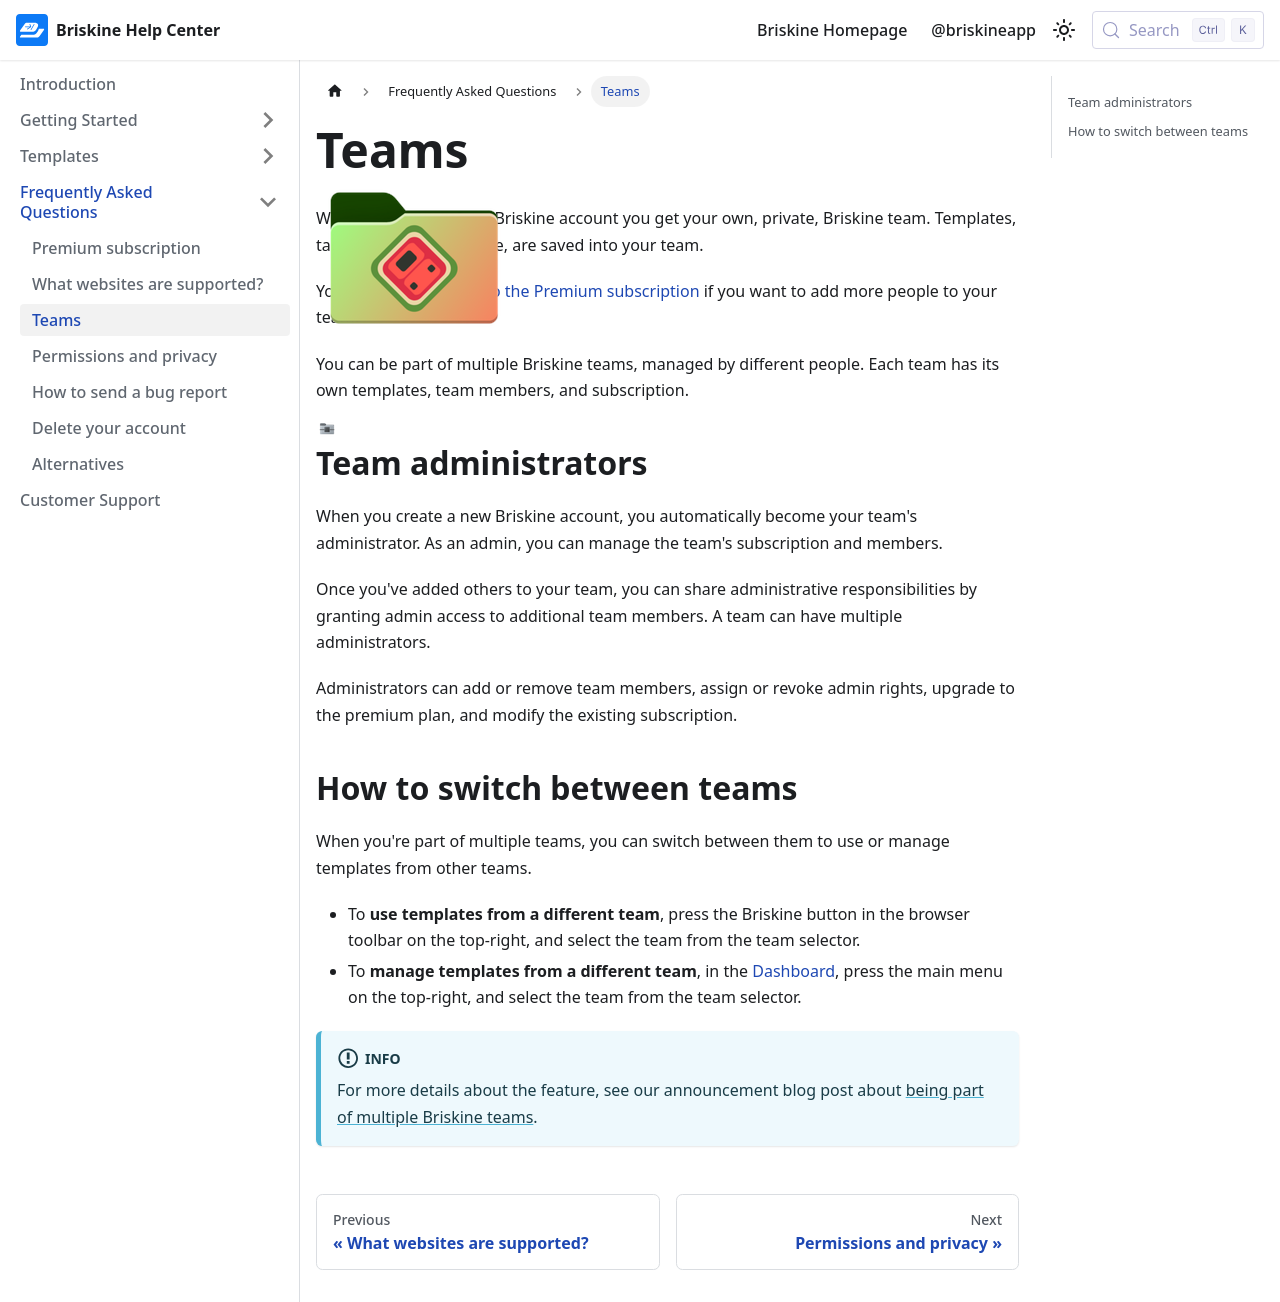 The image size is (1280, 1302). I want to click on access a password-protected folder, so click(327, 429).